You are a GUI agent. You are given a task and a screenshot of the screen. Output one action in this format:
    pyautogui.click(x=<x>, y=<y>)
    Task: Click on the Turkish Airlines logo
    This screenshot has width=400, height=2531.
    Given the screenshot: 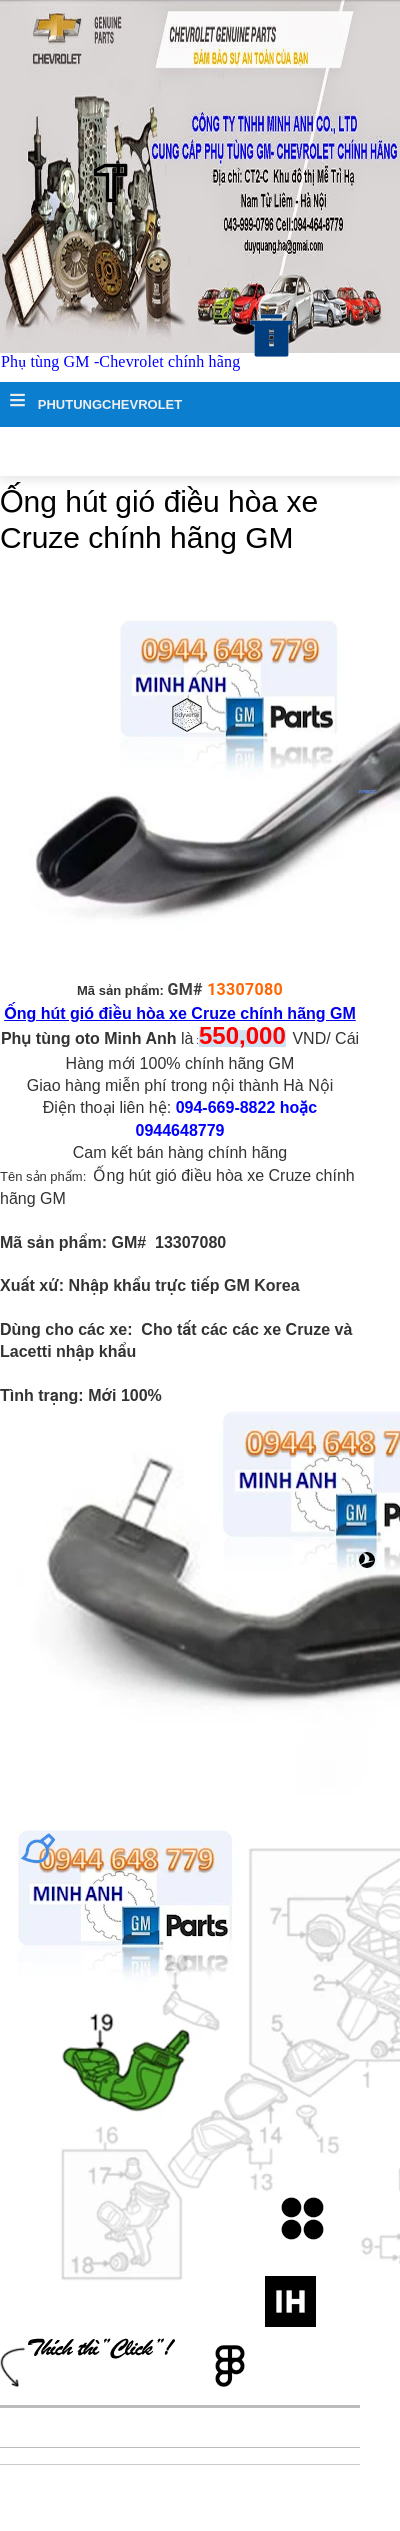 What is the action you would take?
    pyautogui.click(x=367, y=1560)
    